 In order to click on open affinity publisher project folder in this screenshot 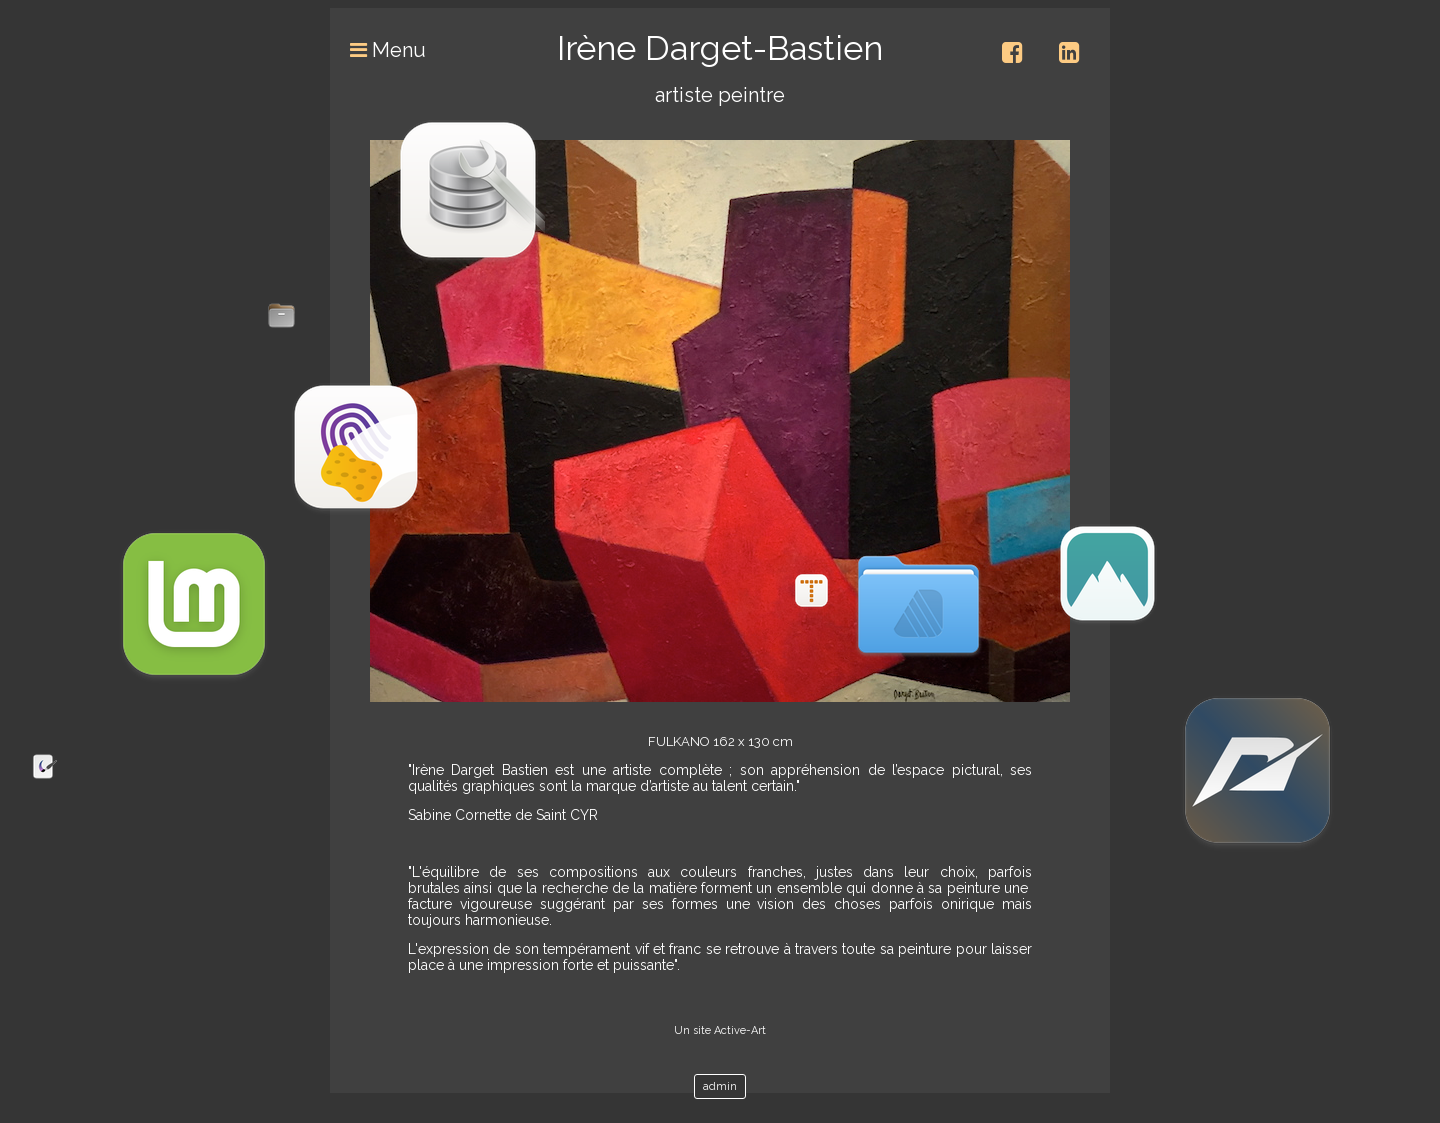, I will do `click(918, 604)`.